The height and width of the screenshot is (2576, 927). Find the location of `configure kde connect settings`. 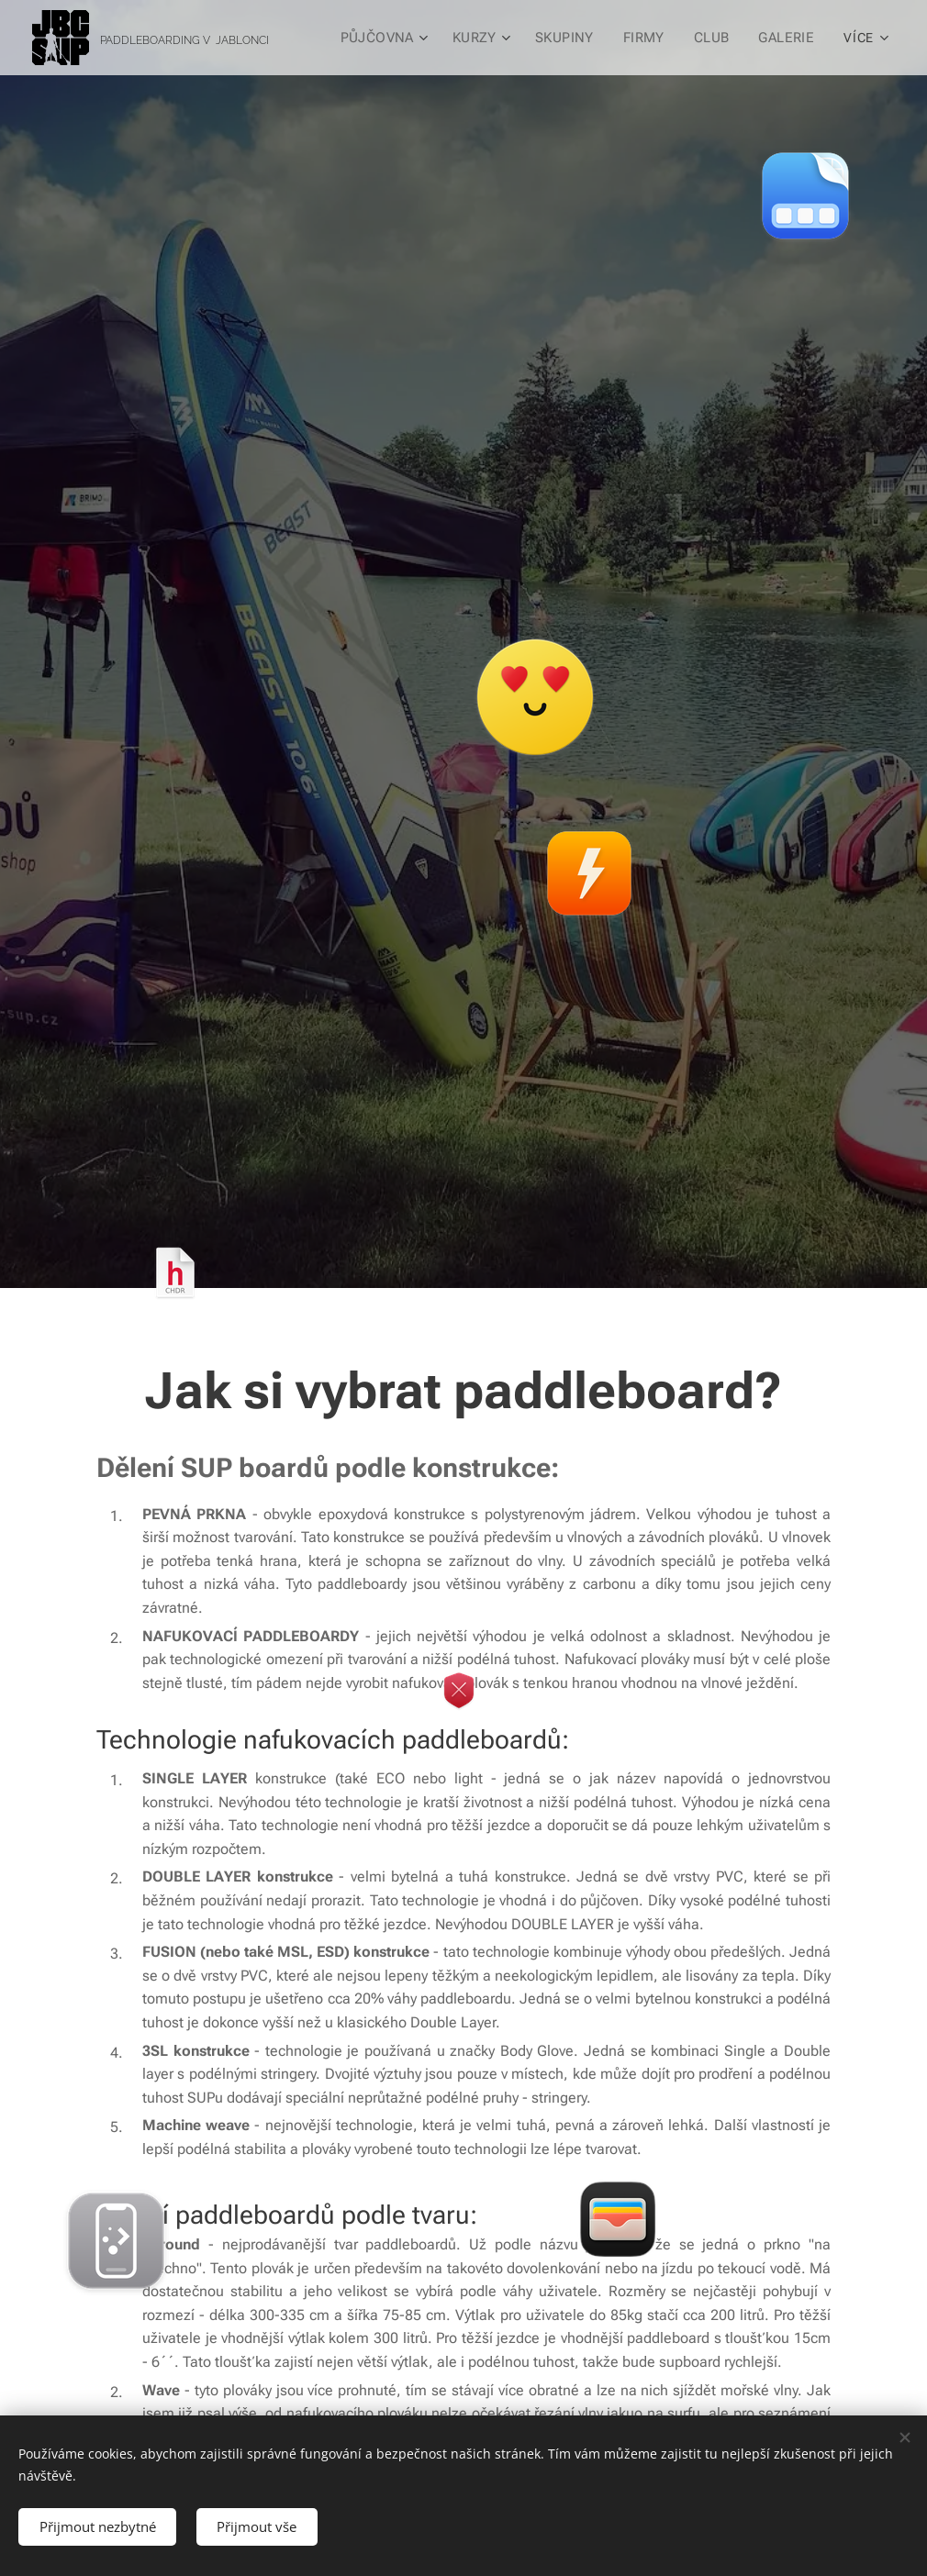

configure kde connect settings is located at coordinates (116, 2242).